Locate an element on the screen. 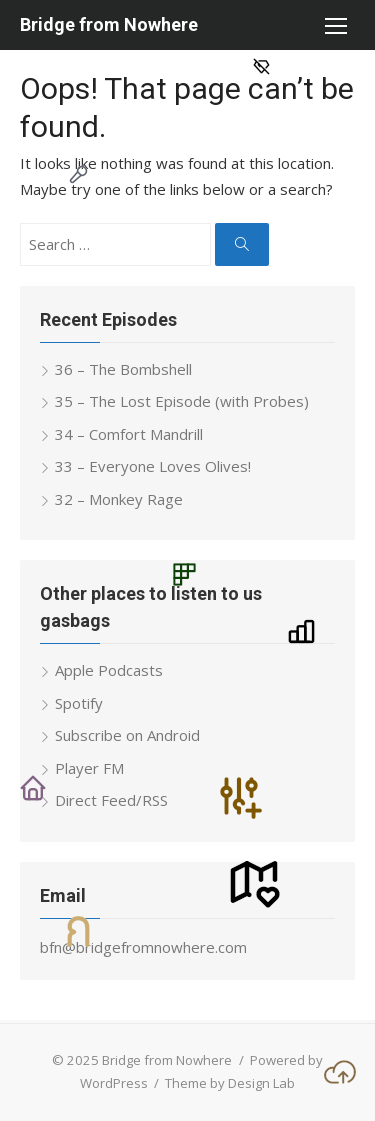  indicates premium features are unavailable is located at coordinates (261, 66).